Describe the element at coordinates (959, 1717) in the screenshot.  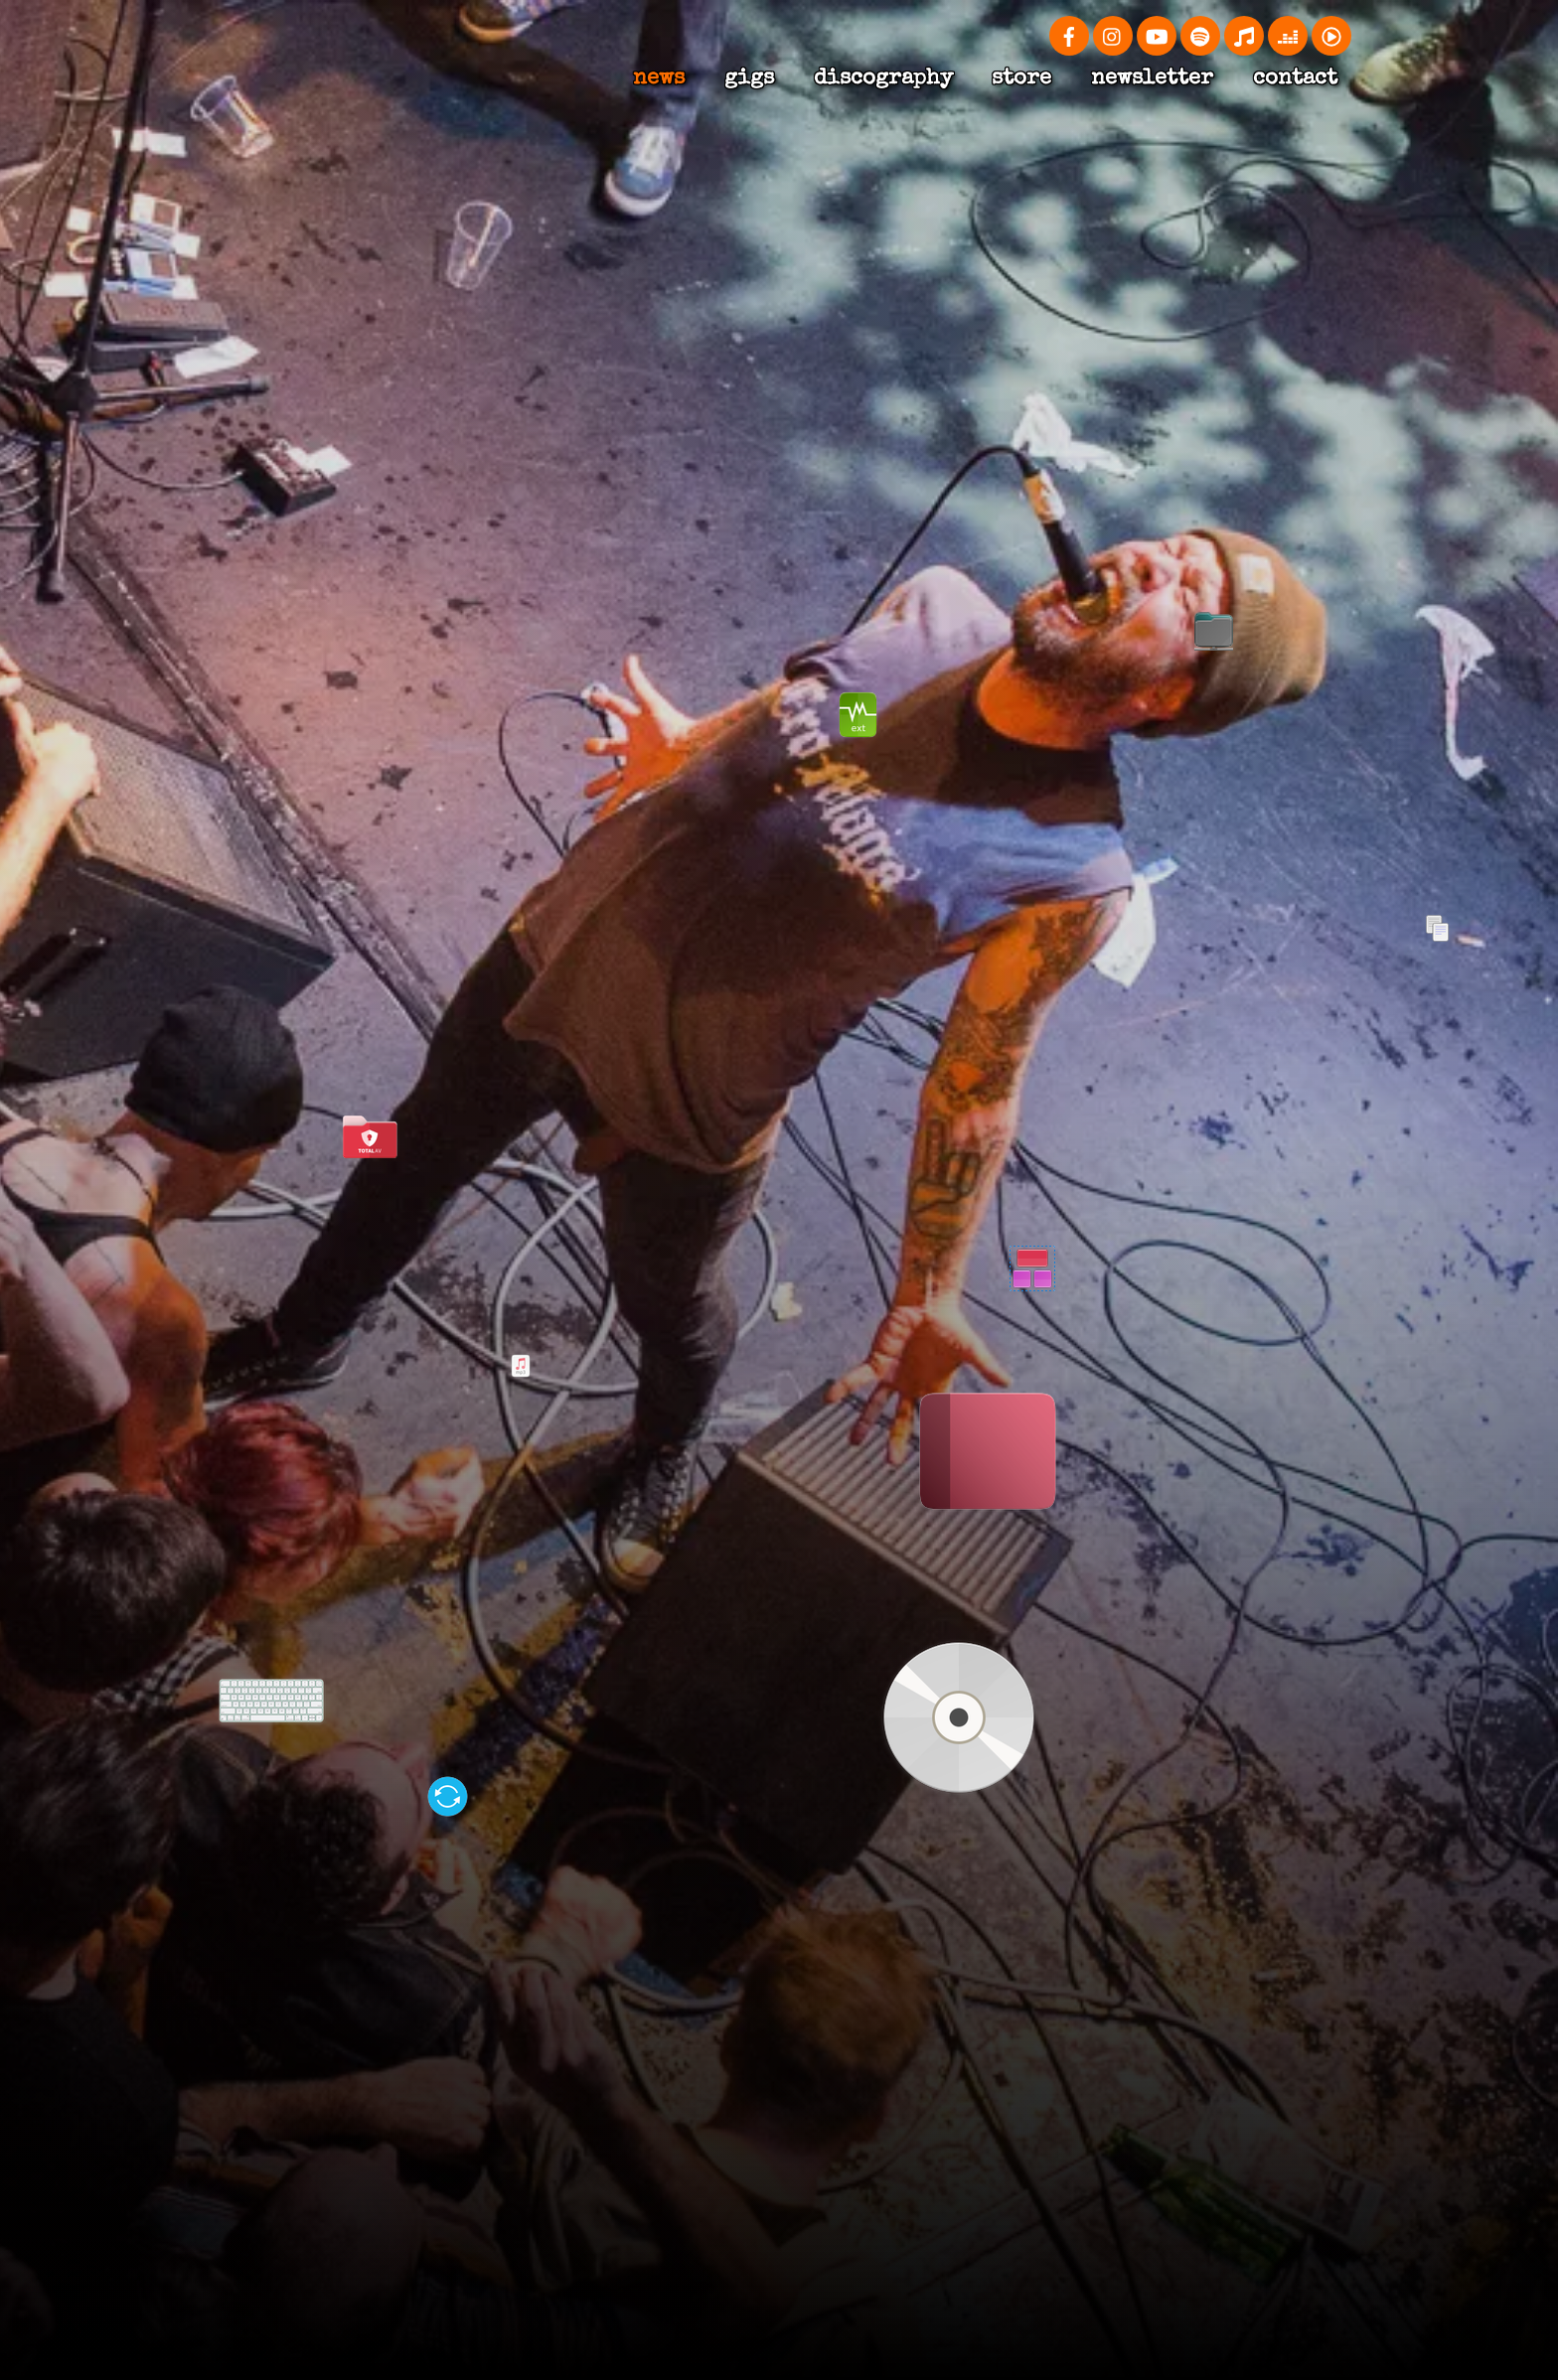
I see `indicates a DVD-ROM drive or disc` at that location.